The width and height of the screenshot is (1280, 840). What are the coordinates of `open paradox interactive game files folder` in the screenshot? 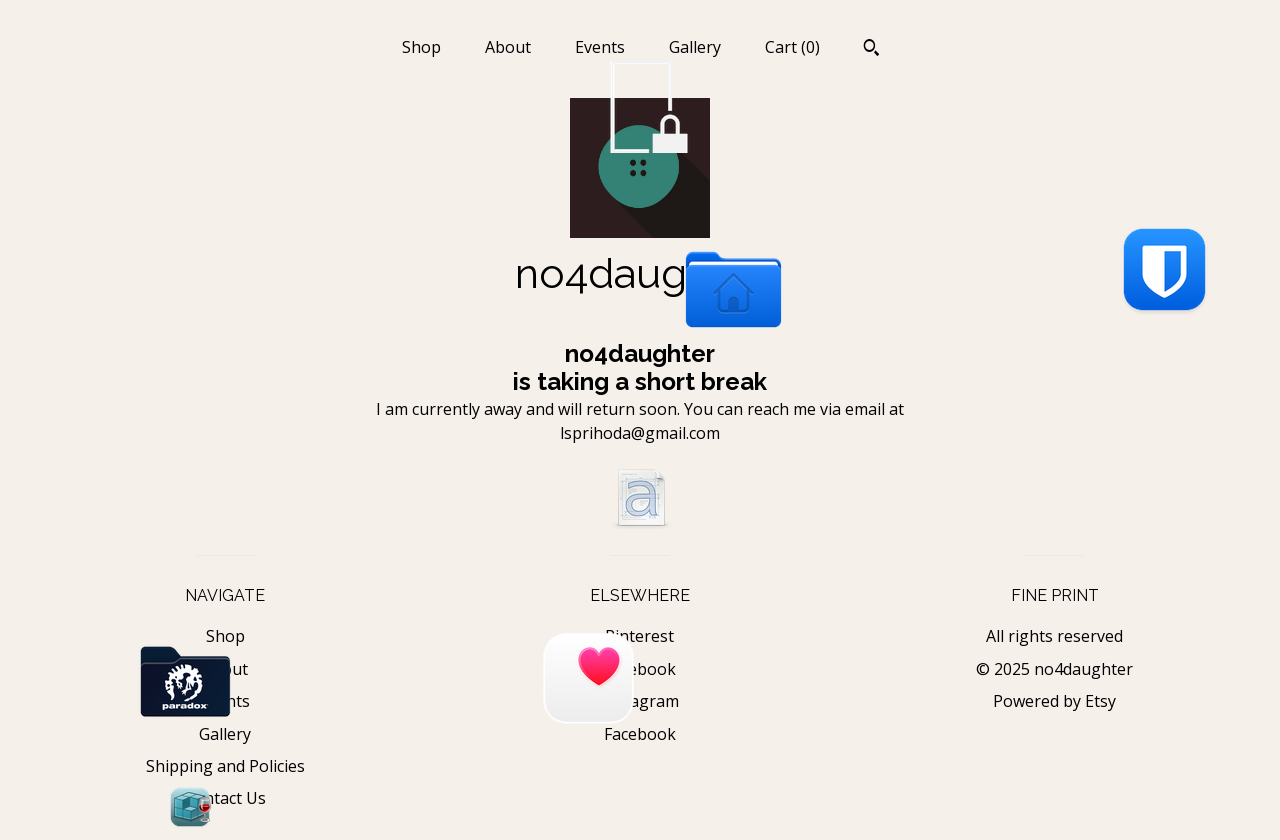 It's located at (185, 684).